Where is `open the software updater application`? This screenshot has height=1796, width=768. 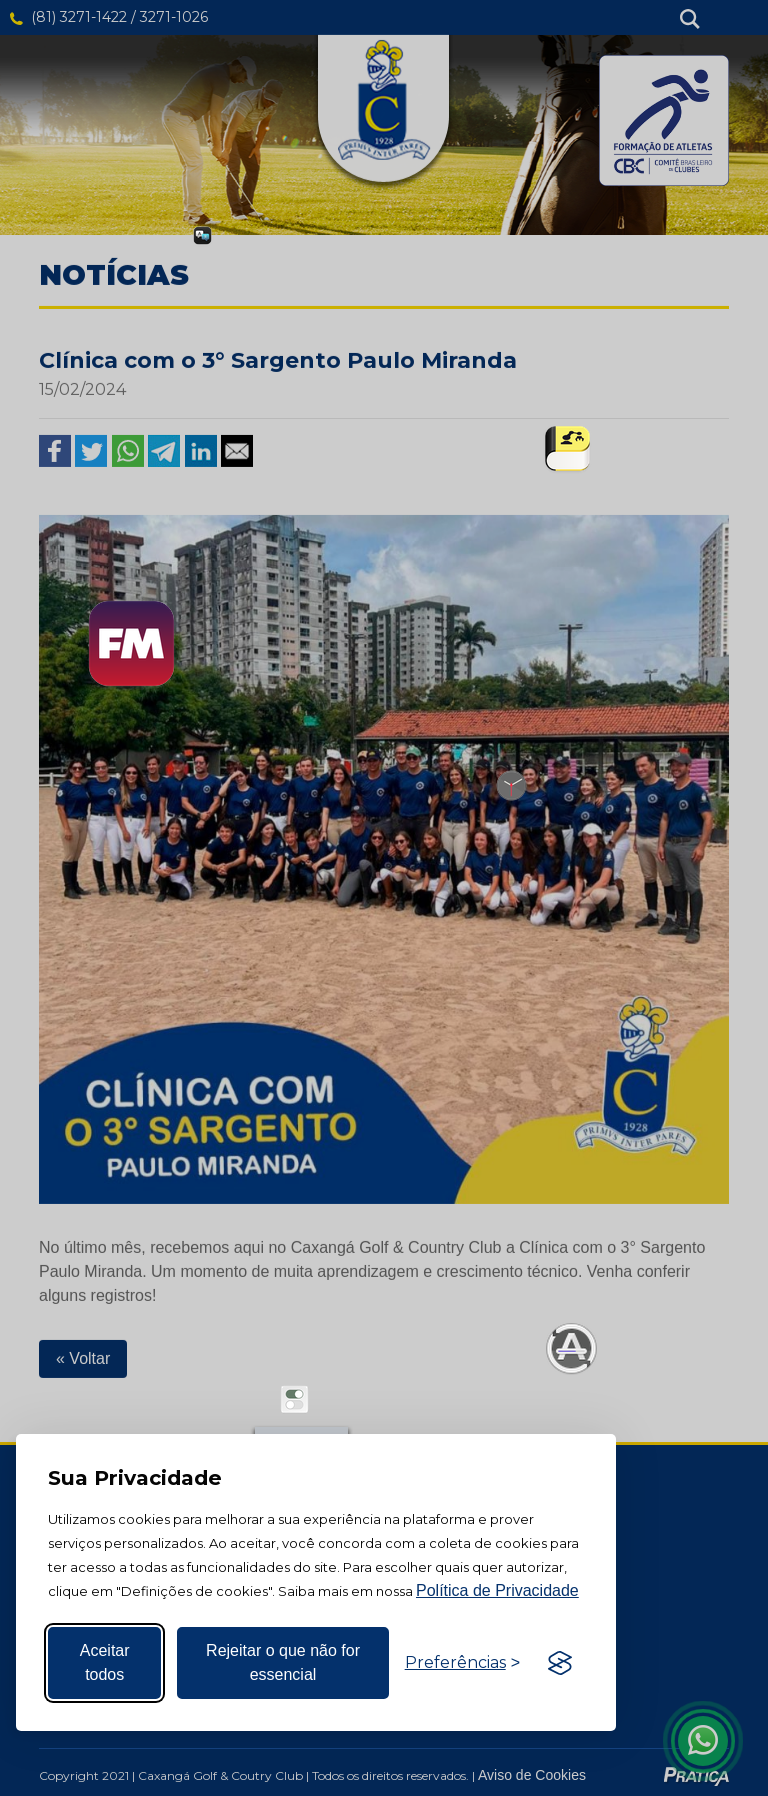 open the software updater application is located at coordinates (571, 1348).